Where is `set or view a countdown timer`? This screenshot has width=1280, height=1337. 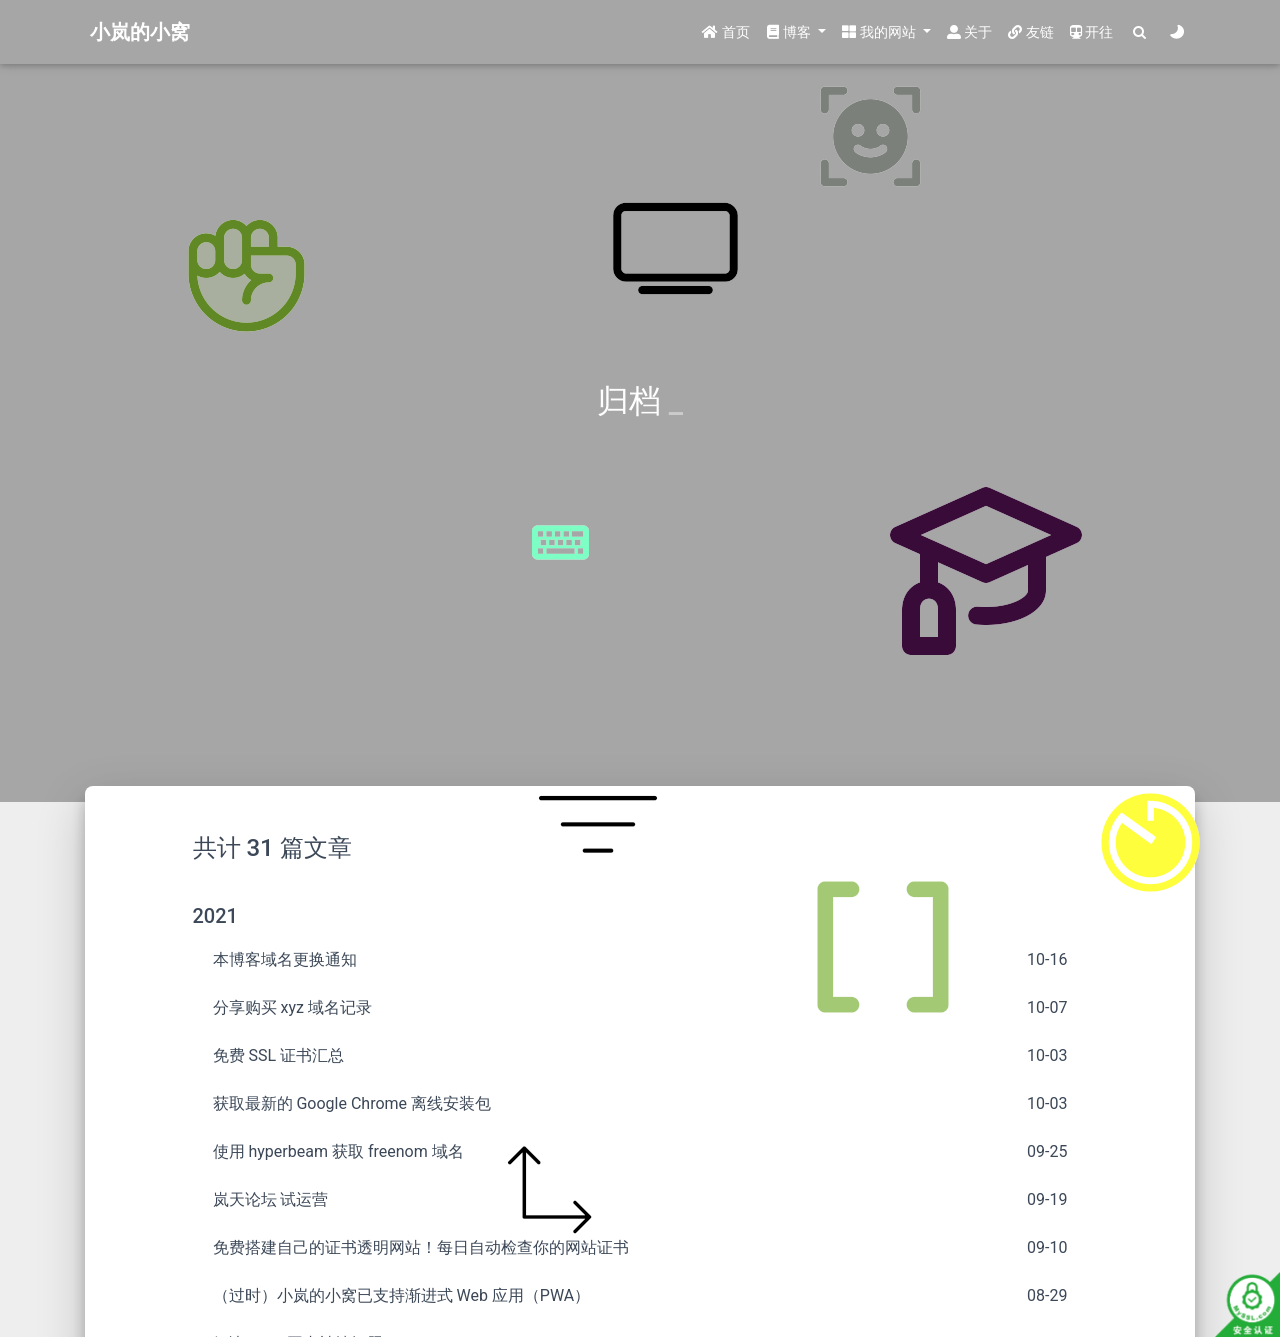
set or view a countdown timer is located at coordinates (1150, 842).